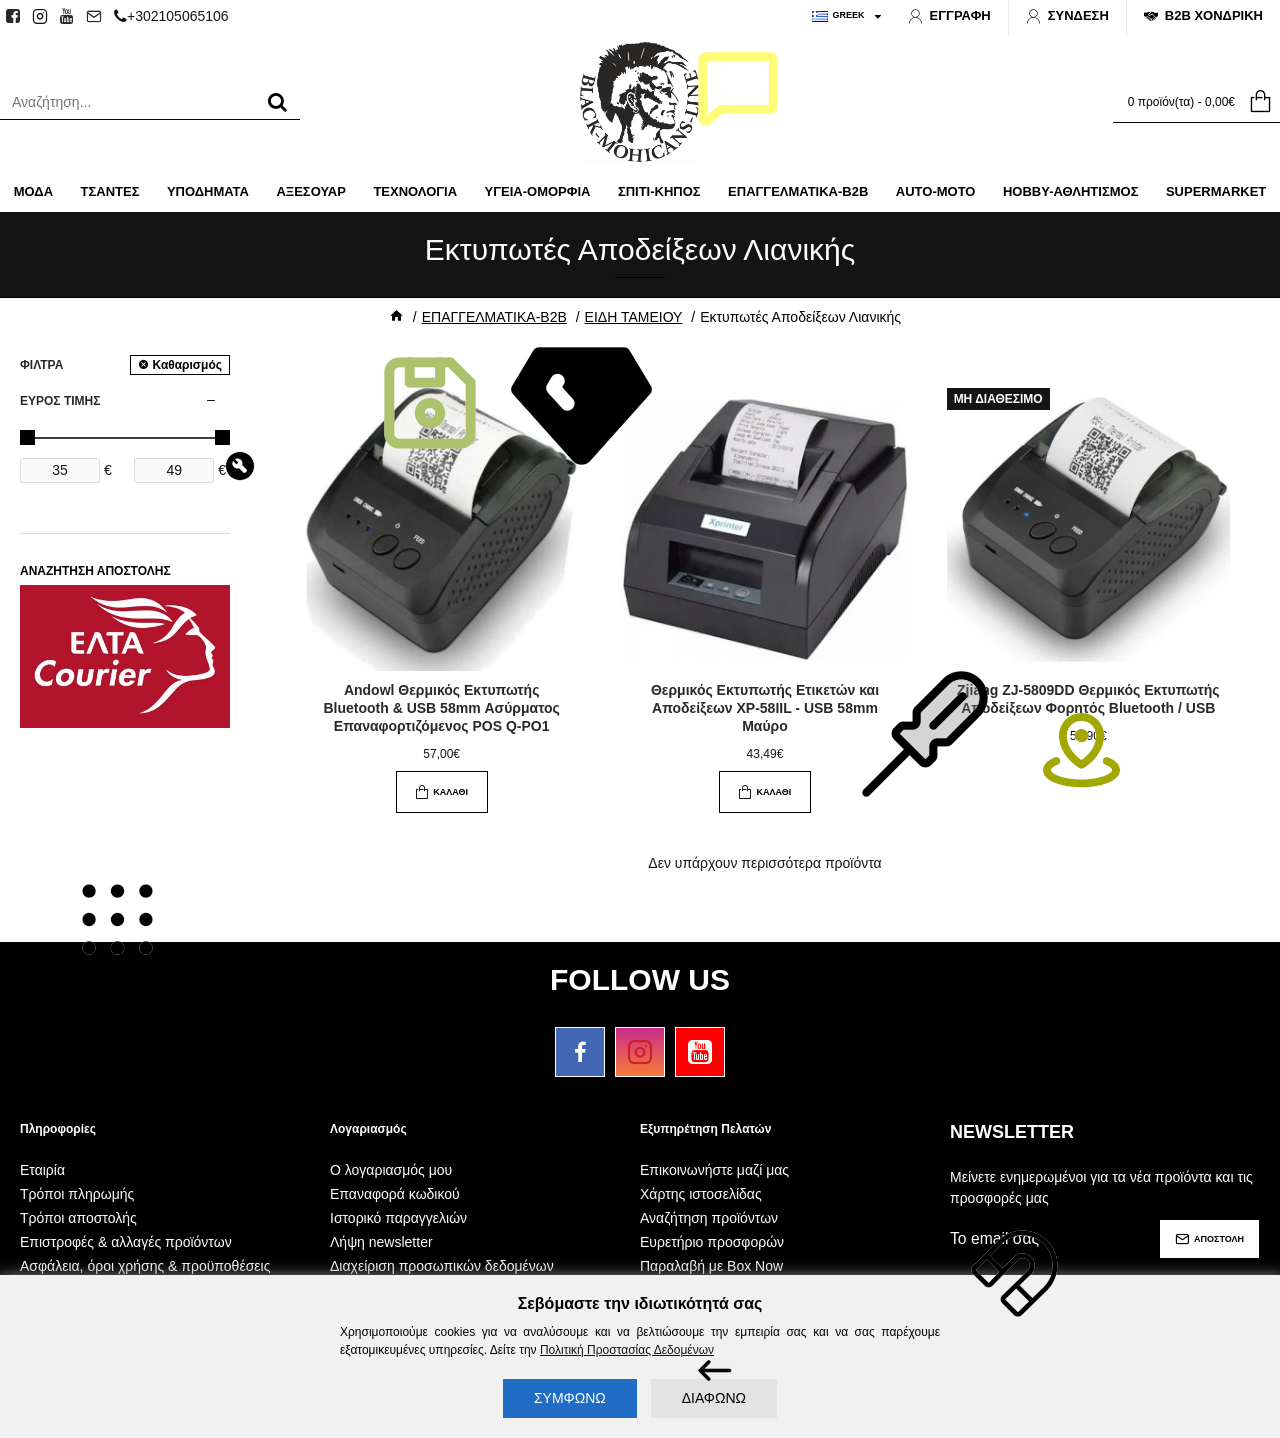  Describe the element at coordinates (1016, 1272) in the screenshot. I see `activate magnetic snap or alignment tool` at that location.